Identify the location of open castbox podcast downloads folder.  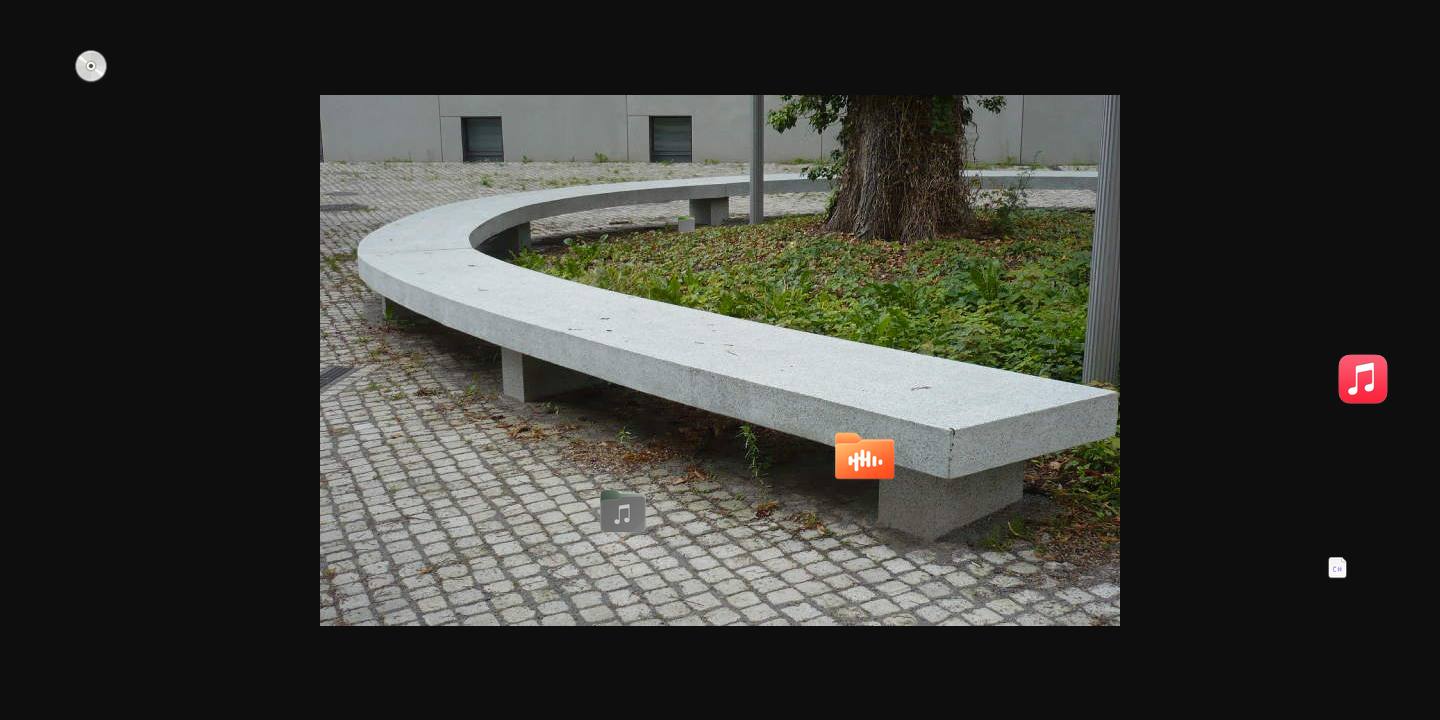
(864, 457).